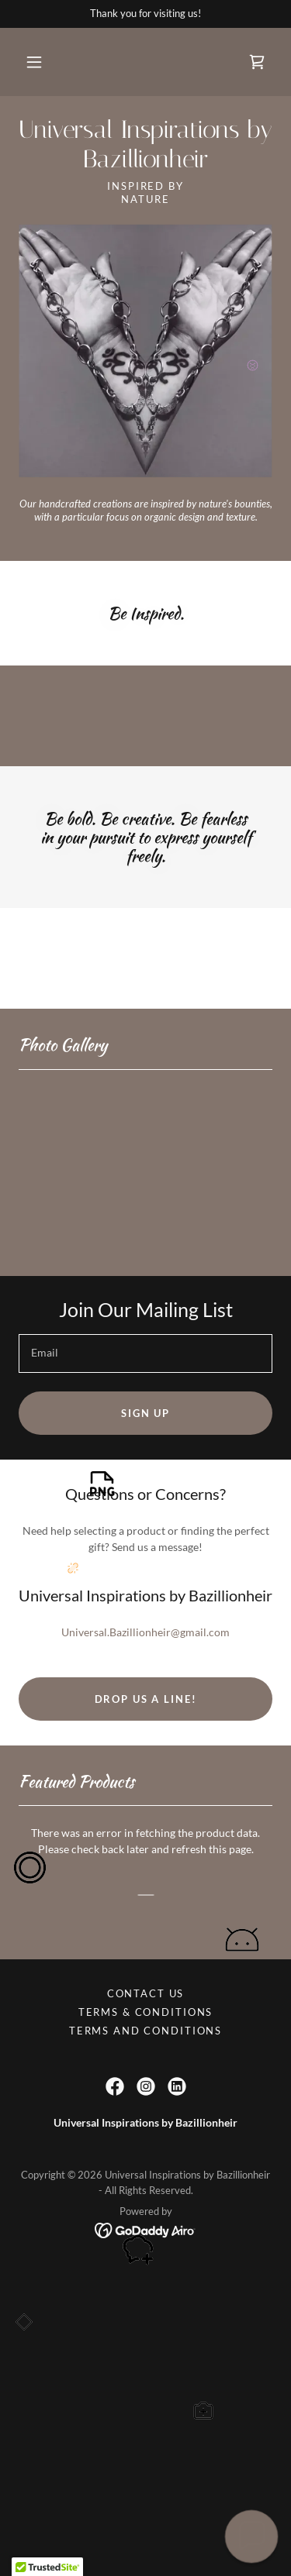  Describe the element at coordinates (24, 2322) in the screenshot. I see `indicates premium or exclusive content` at that location.